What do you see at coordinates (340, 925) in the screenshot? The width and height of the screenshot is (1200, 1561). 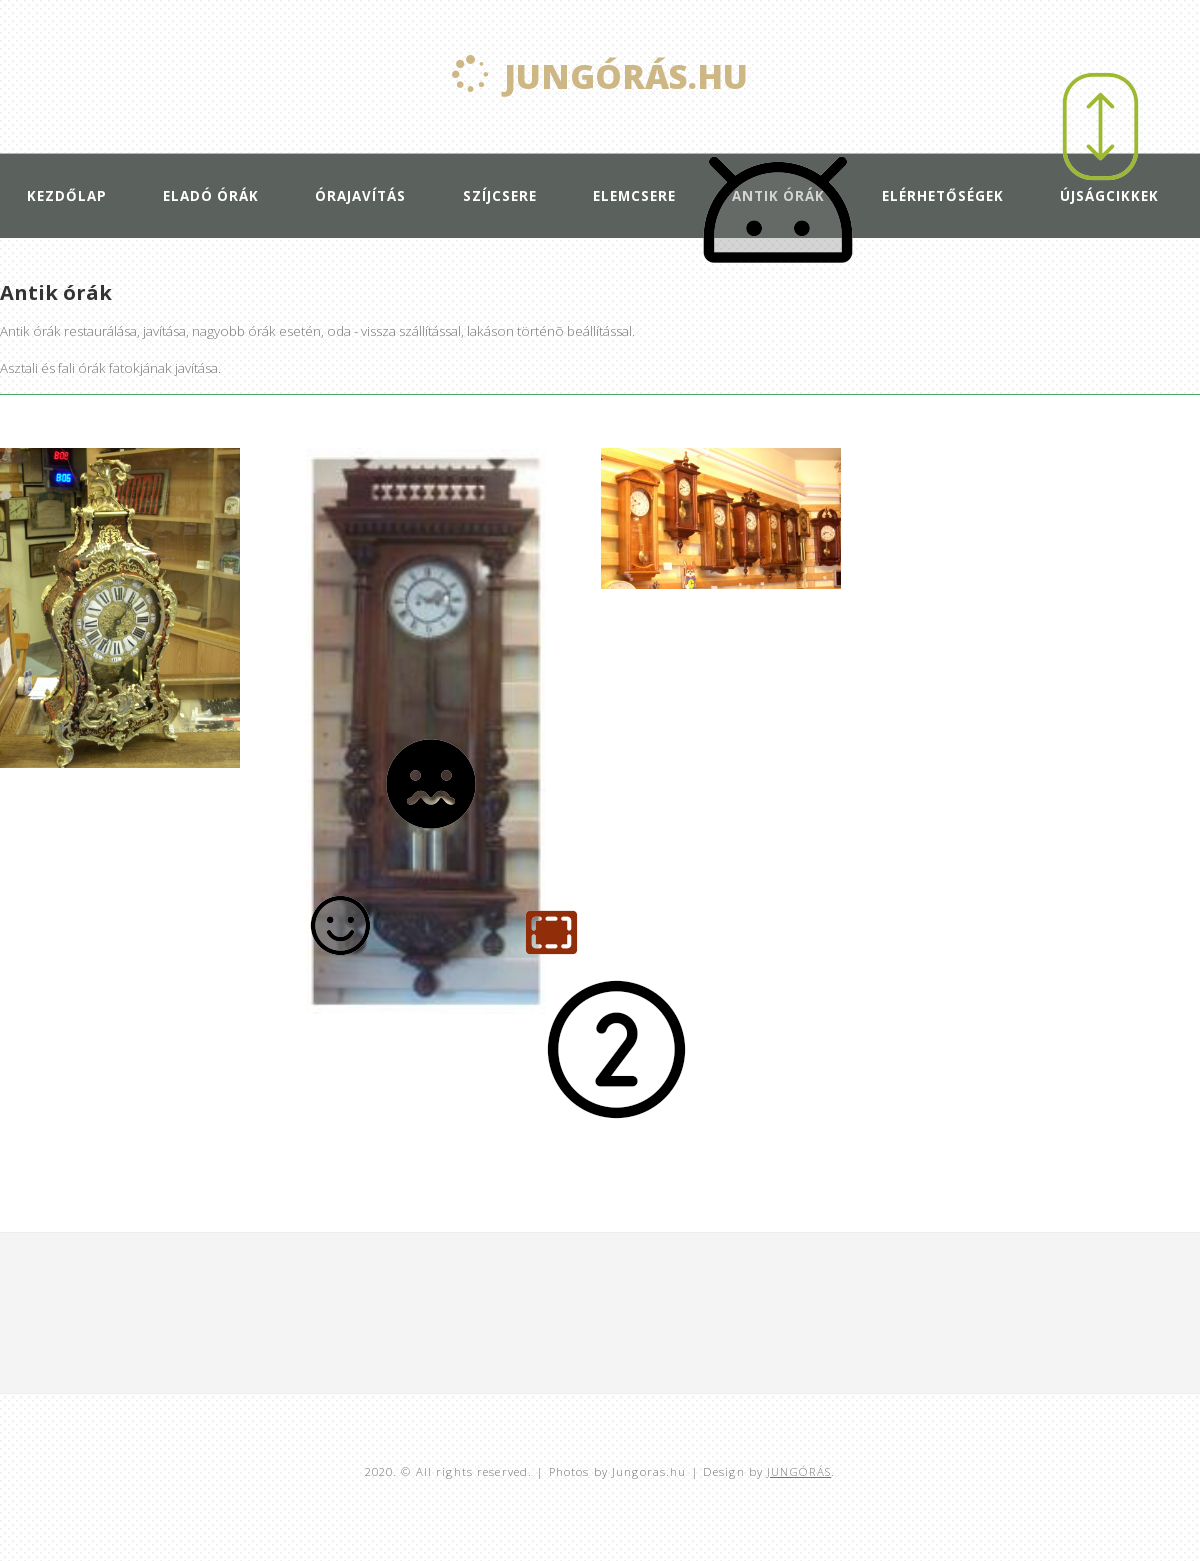 I see `add an emoji or reaction` at bounding box center [340, 925].